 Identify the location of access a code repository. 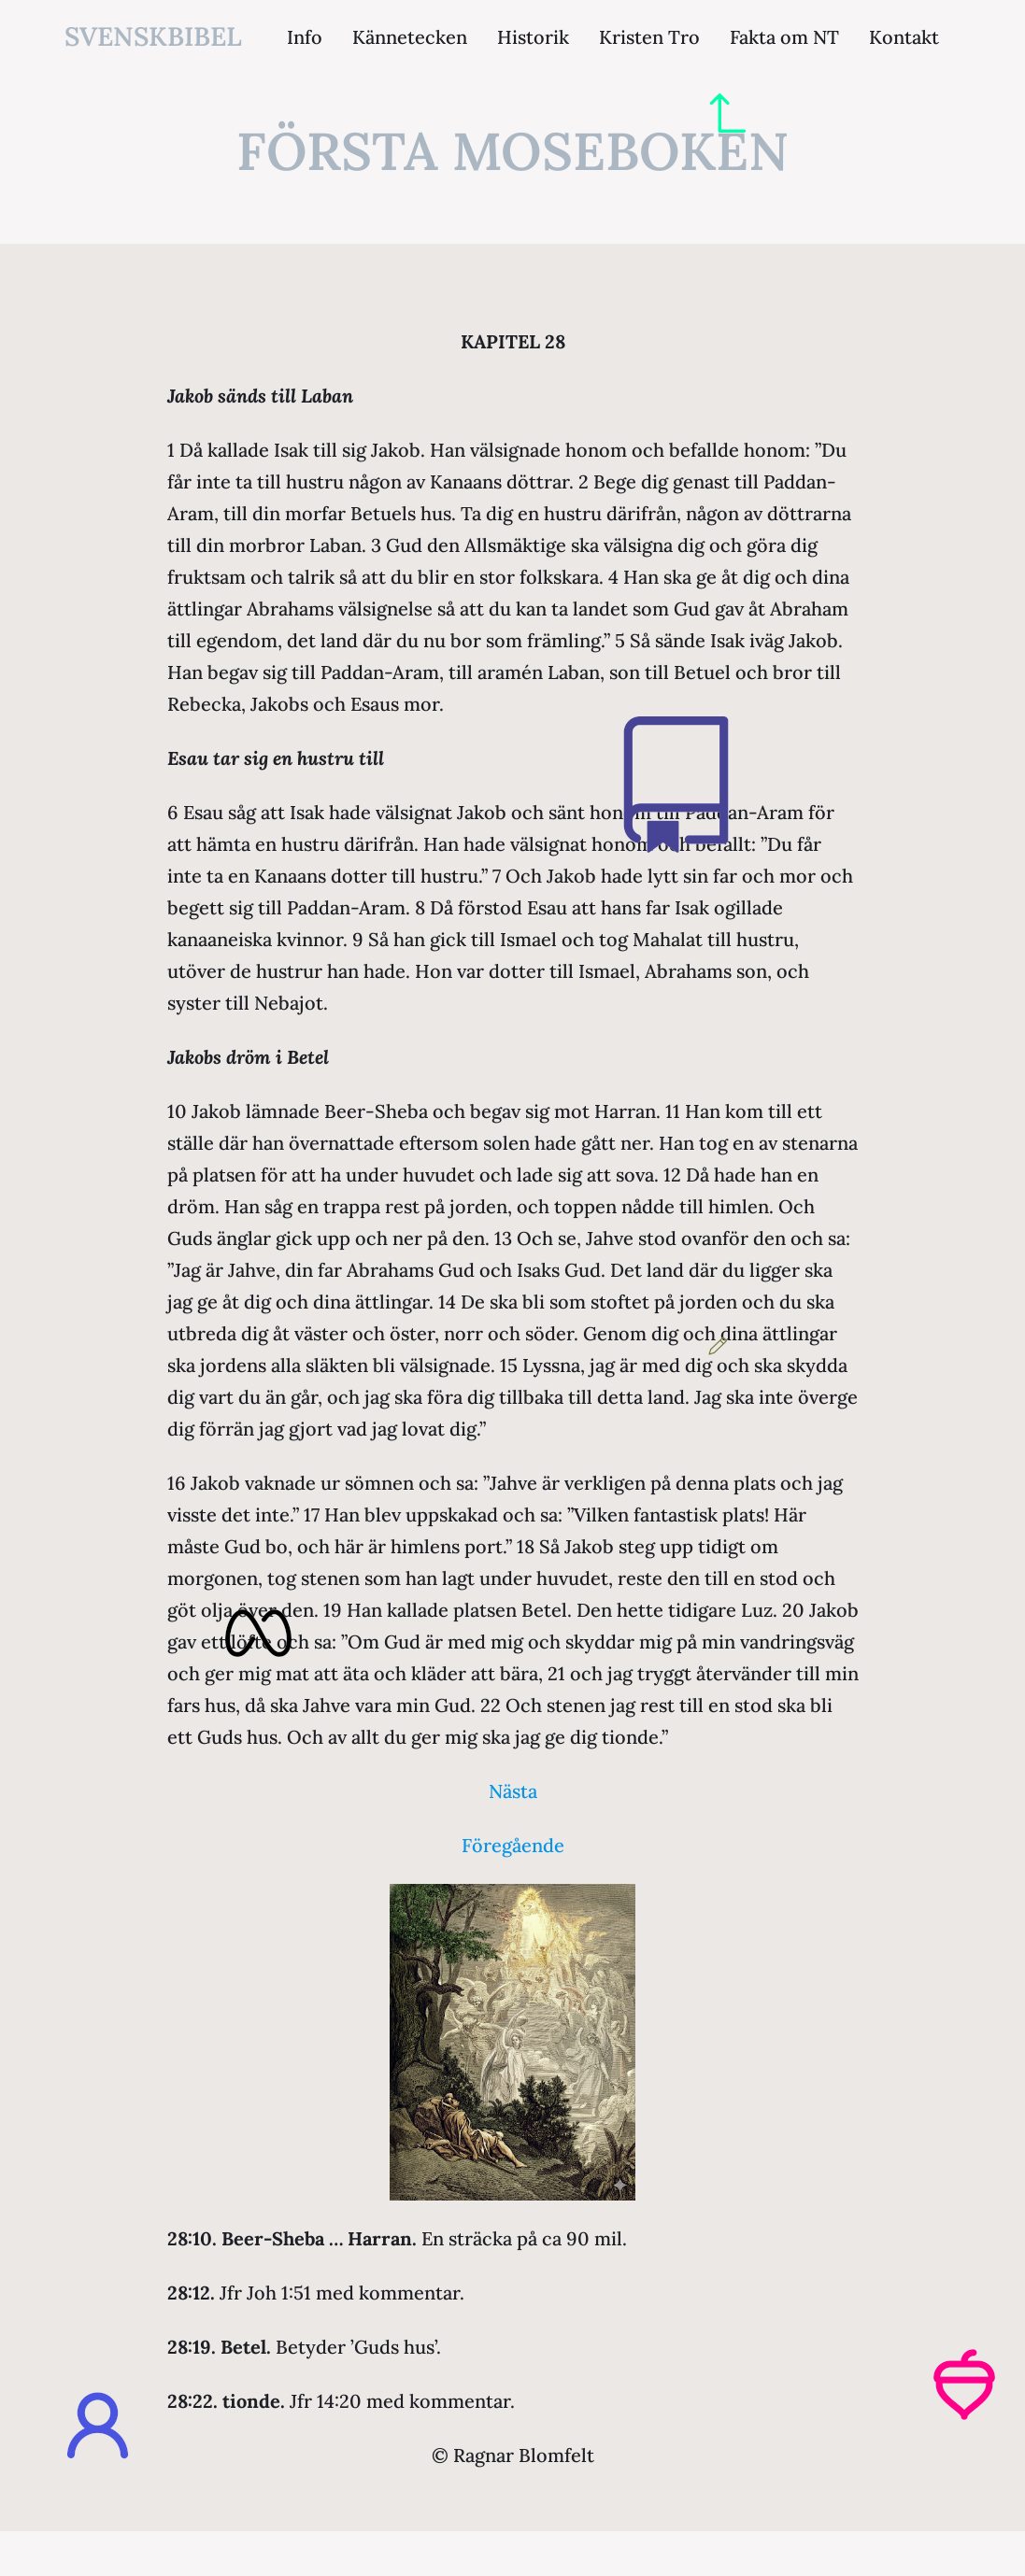
(676, 786).